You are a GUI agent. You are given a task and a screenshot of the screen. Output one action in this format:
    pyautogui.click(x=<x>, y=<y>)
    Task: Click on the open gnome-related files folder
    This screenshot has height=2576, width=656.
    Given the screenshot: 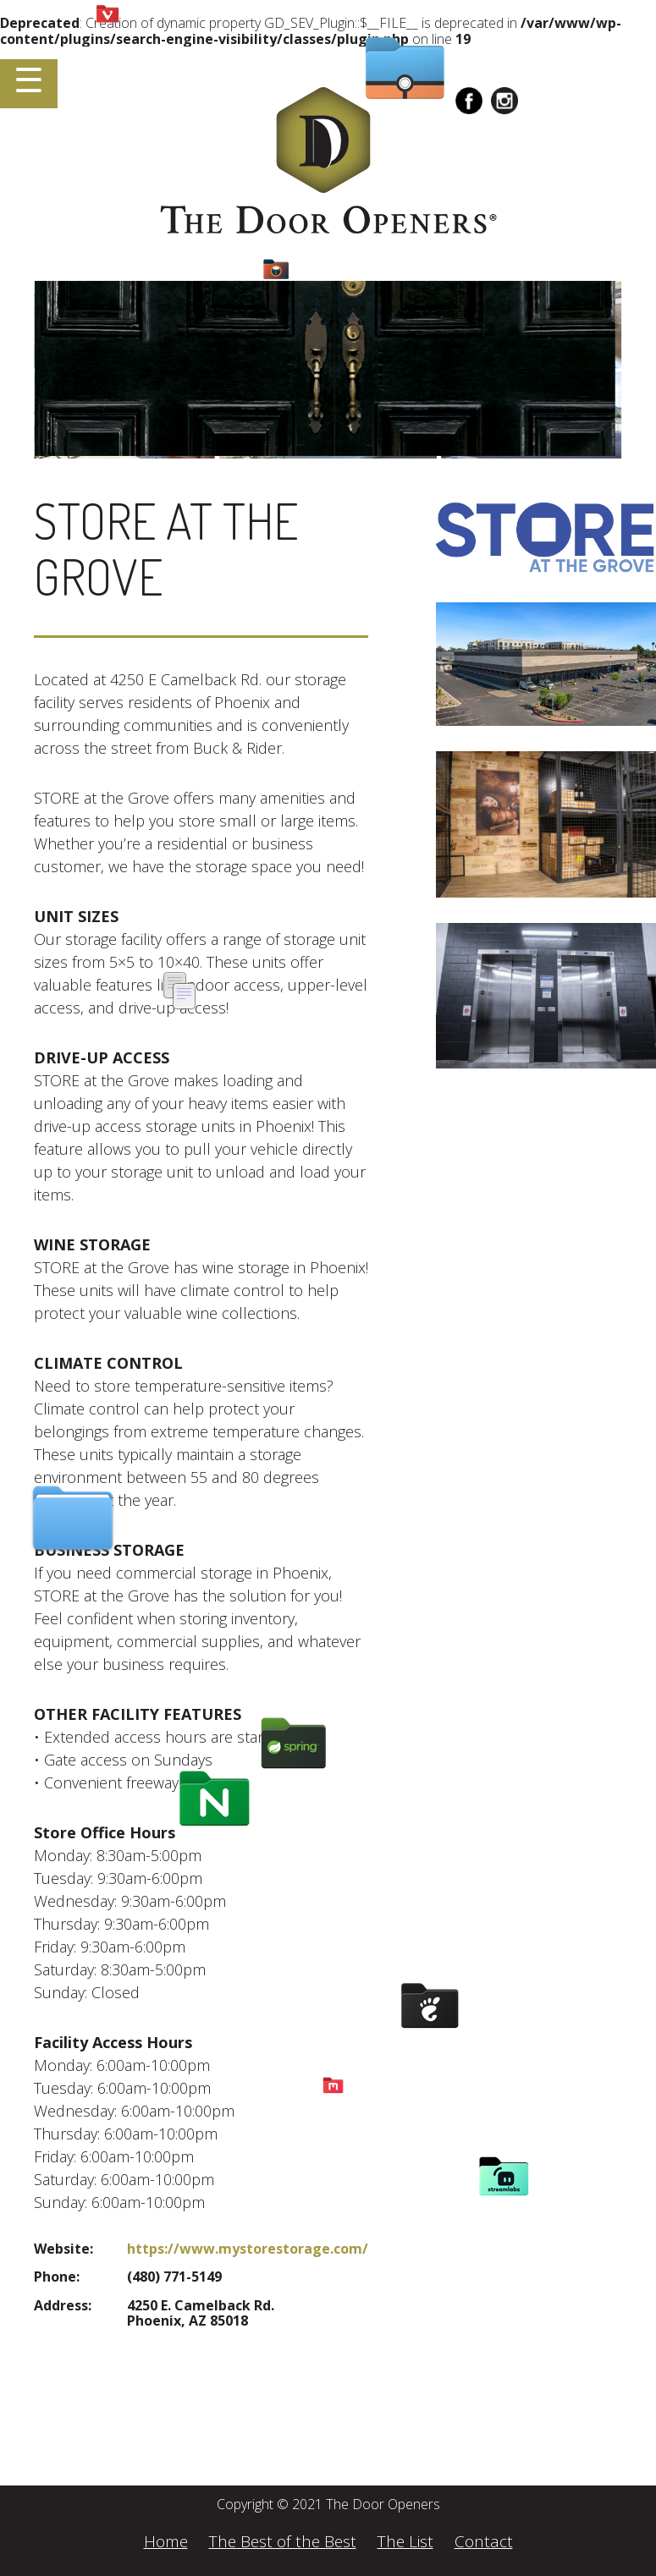 What is the action you would take?
    pyautogui.click(x=429, y=2007)
    